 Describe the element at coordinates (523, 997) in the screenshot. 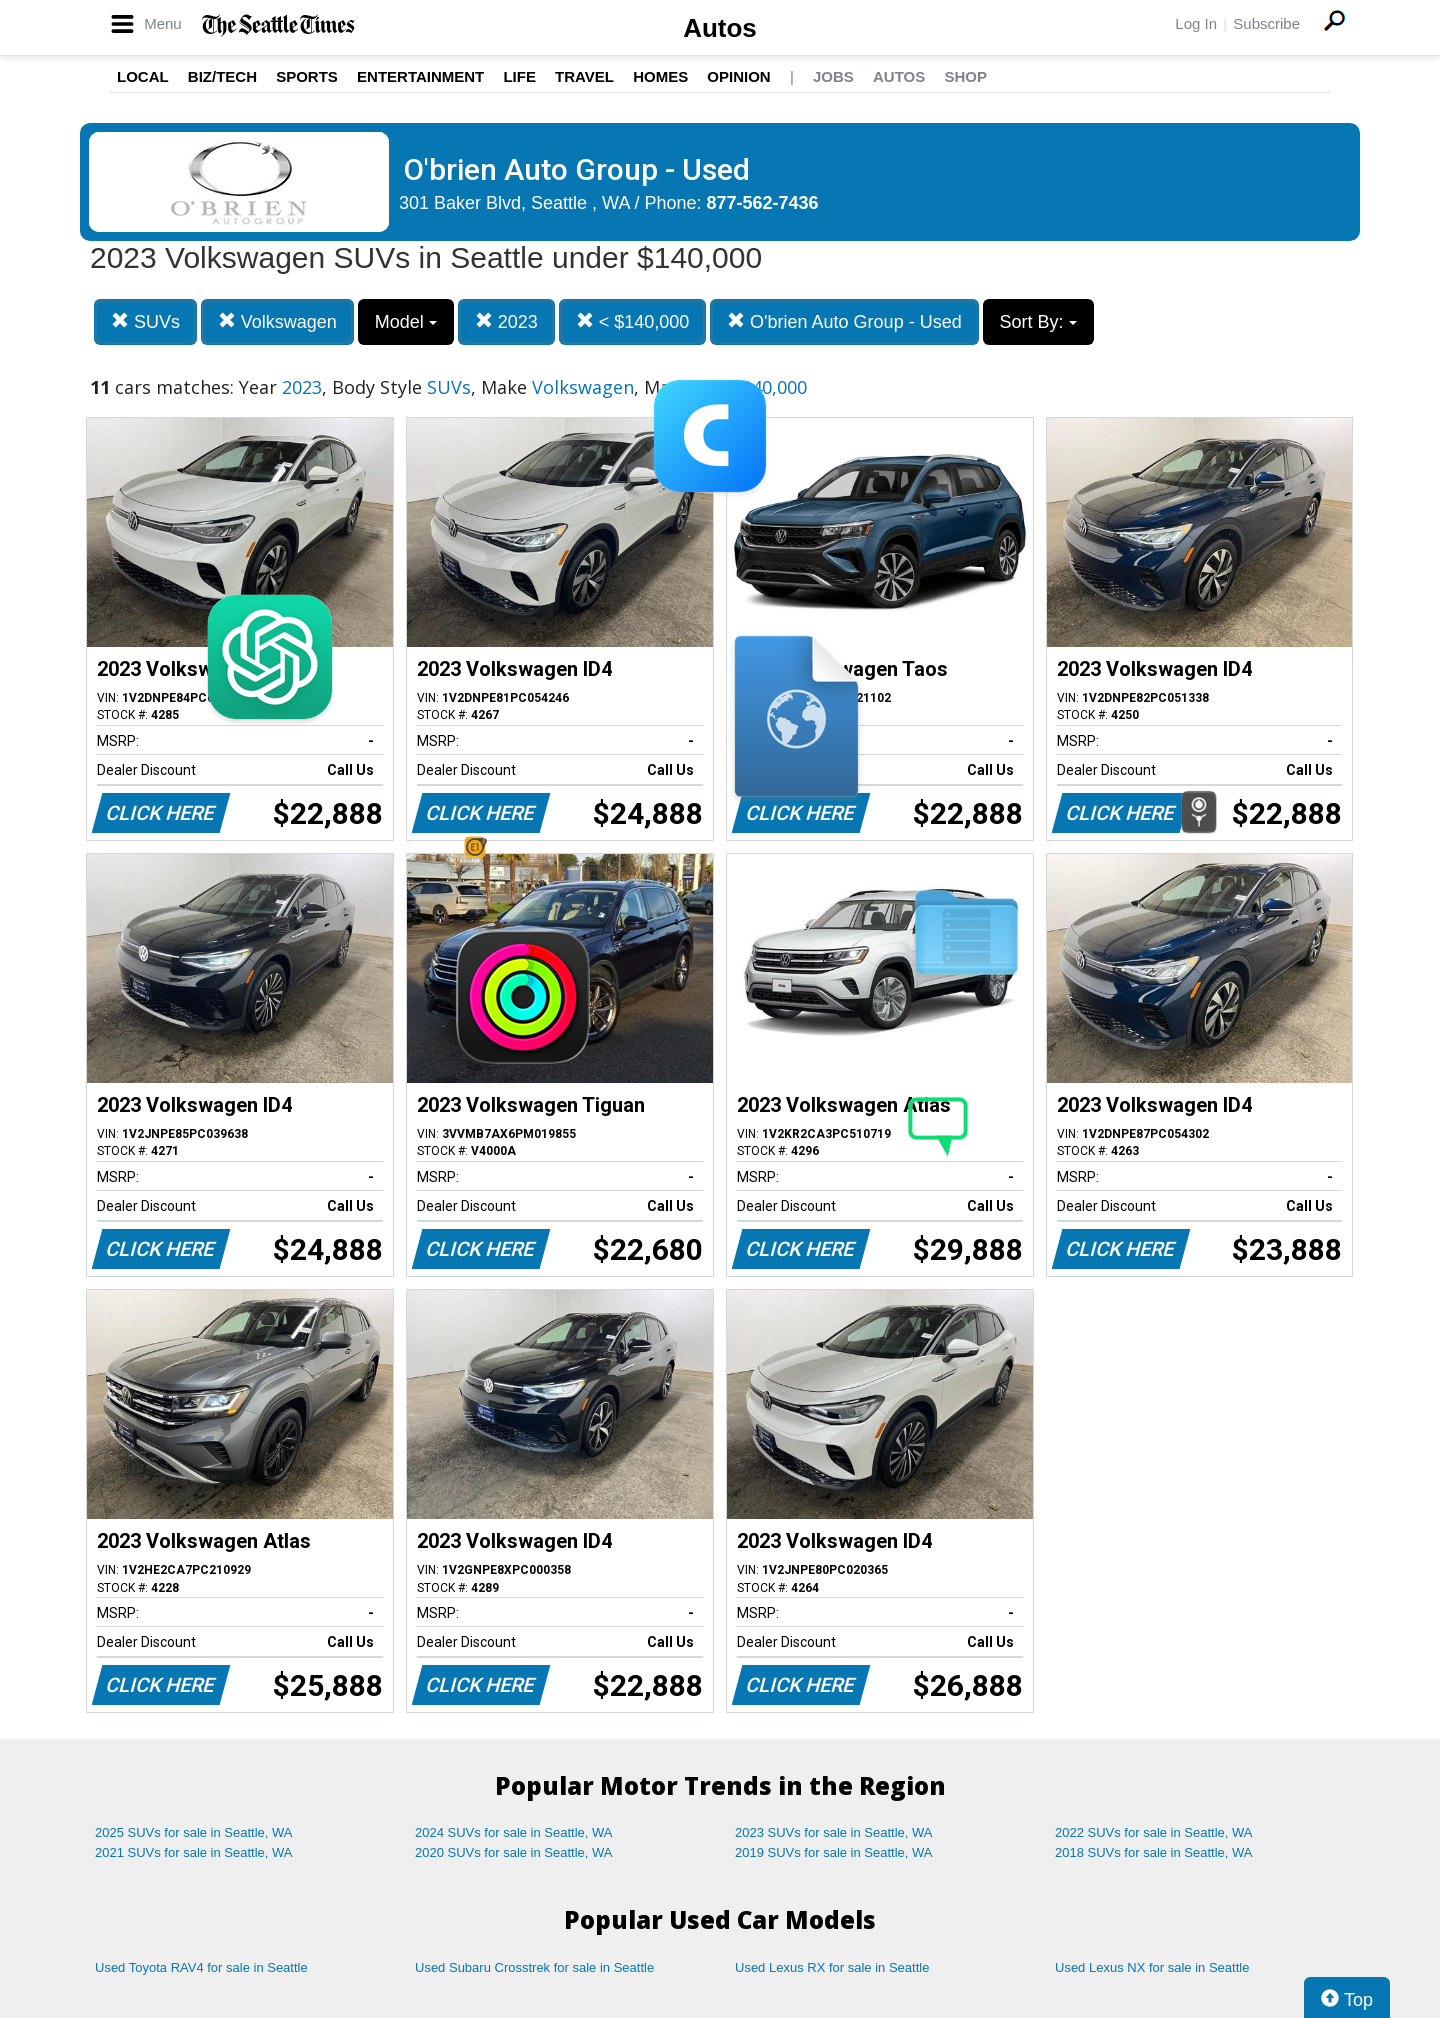

I see `open the Fitness app` at that location.